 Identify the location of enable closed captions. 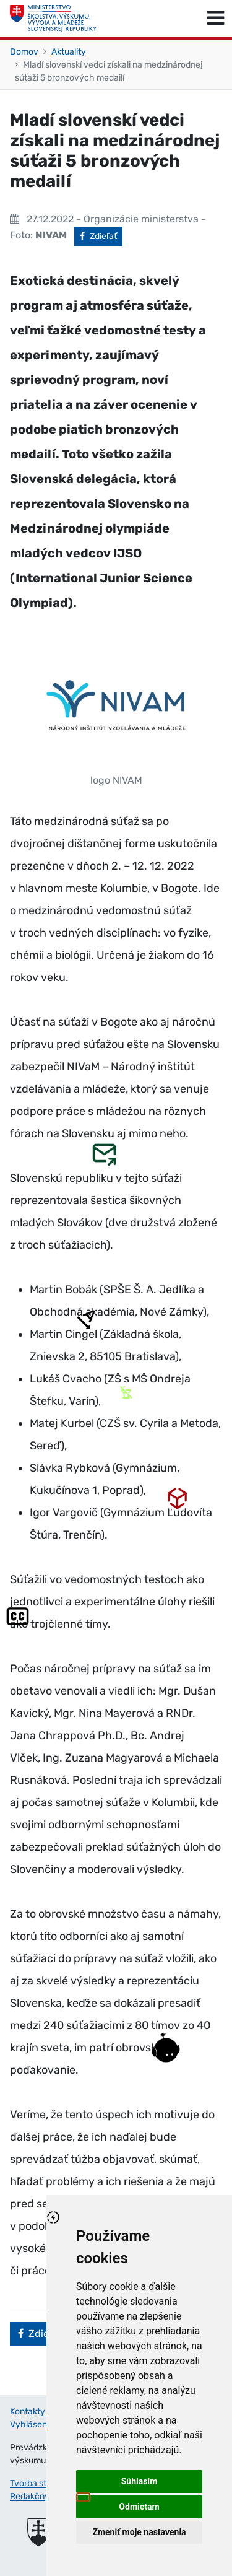
(17, 1616).